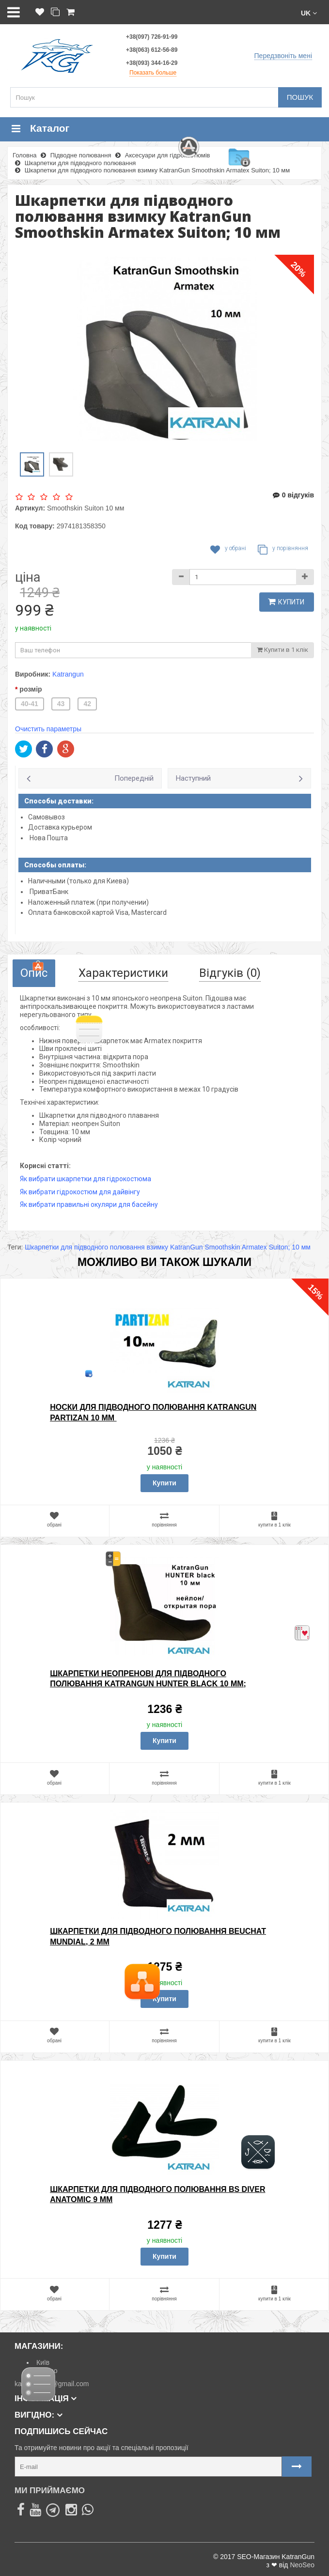 Image resolution: width=329 pixels, height=2576 pixels. Describe the element at coordinates (113, 1558) in the screenshot. I see `open the calculator app` at that location.